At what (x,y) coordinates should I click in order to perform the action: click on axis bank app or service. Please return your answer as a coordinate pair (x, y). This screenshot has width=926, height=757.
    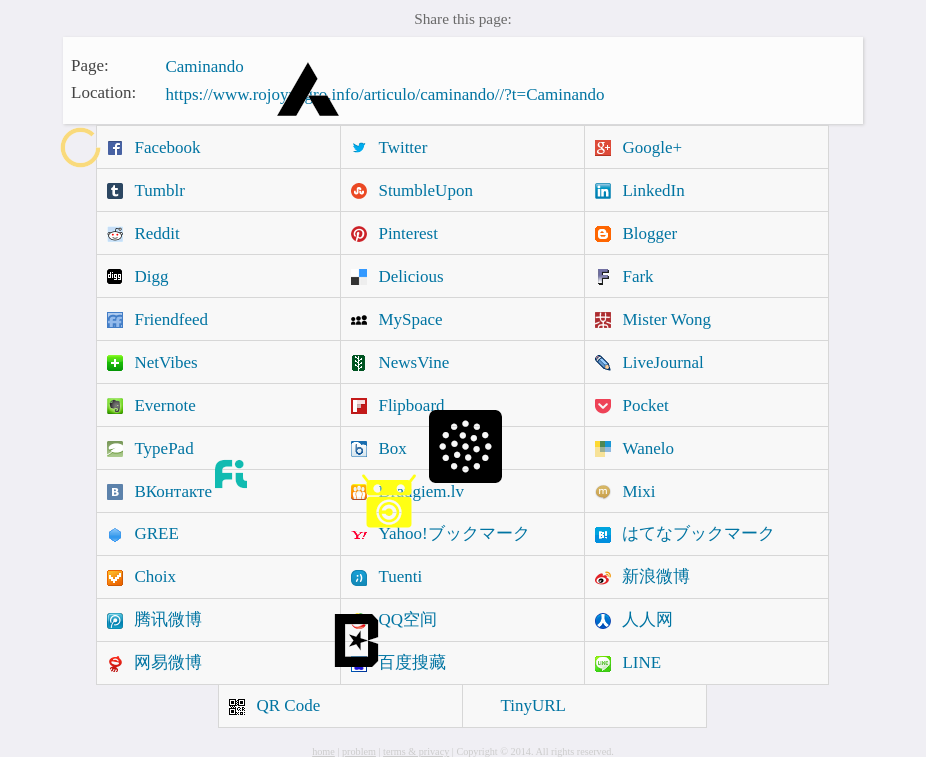
    Looking at the image, I should click on (308, 89).